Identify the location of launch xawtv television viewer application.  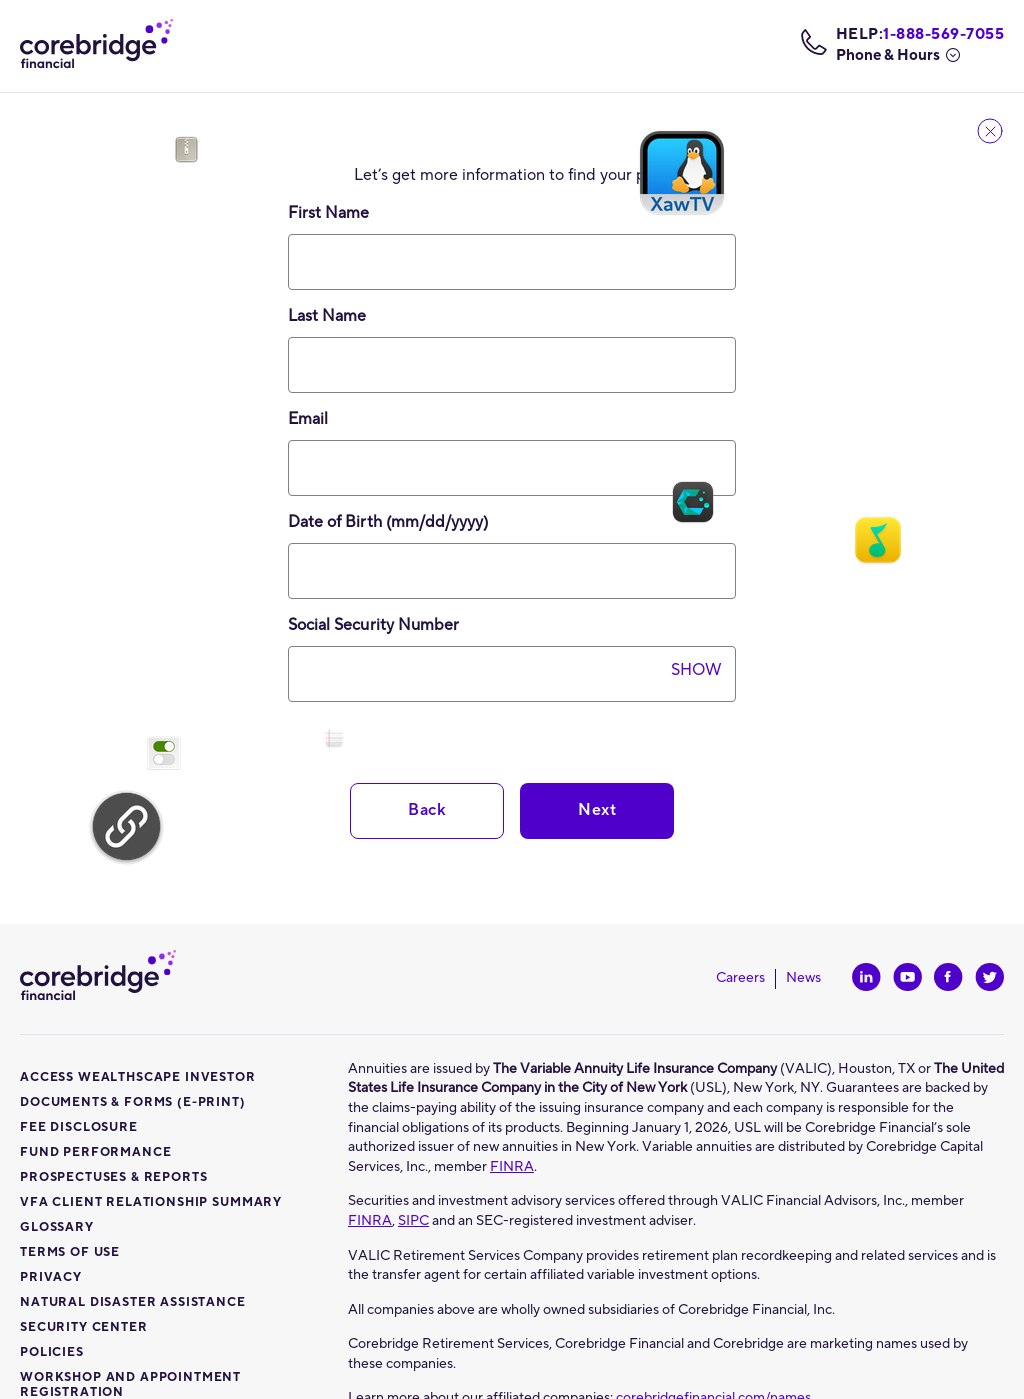
(682, 173).